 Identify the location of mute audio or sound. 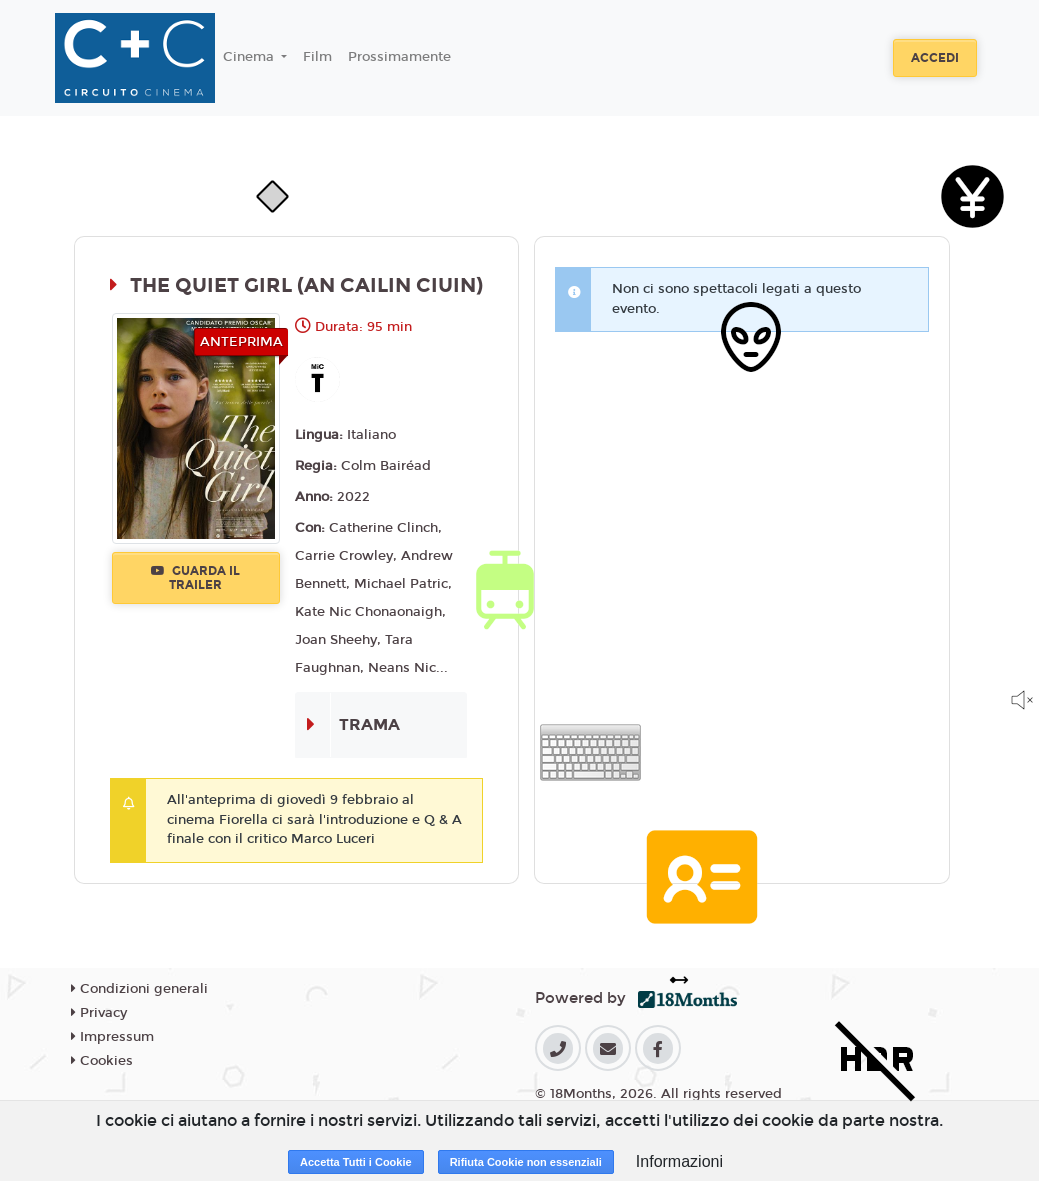
(1021, 700).